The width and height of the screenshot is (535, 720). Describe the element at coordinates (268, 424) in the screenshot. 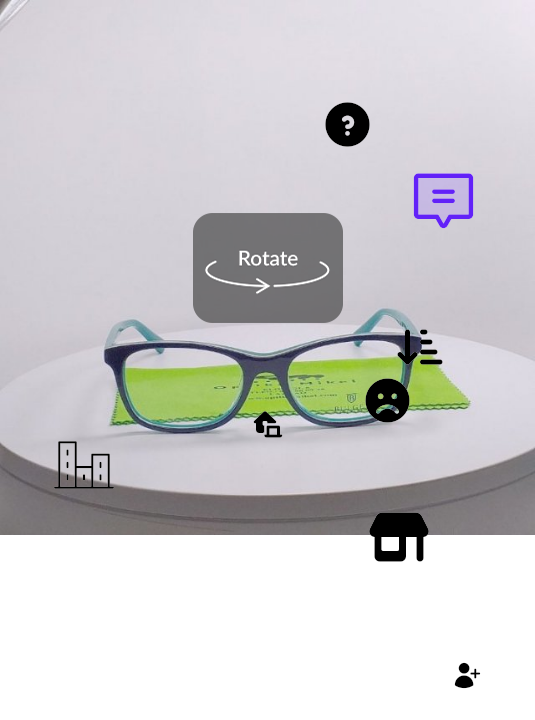

I see `work from home or remote work mode` at that location.